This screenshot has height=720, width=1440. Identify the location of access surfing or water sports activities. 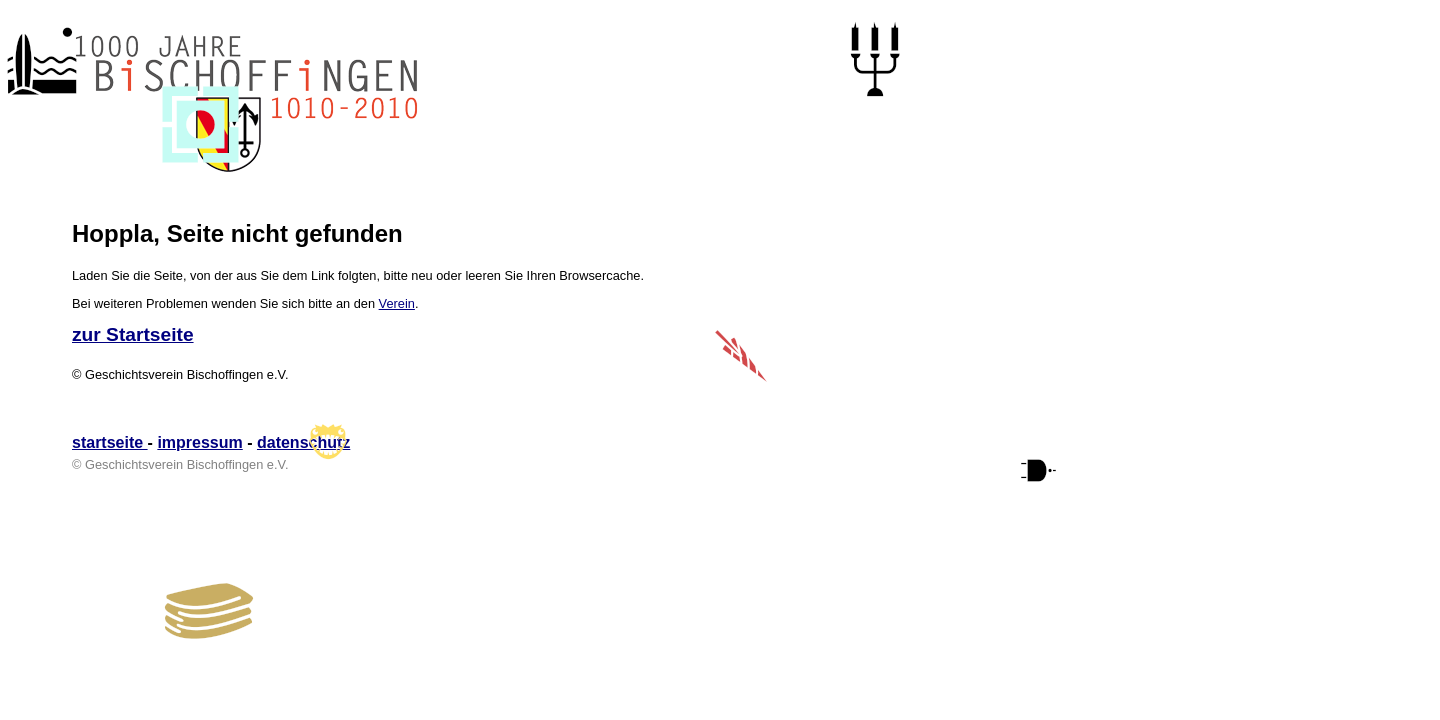
(42, 60).